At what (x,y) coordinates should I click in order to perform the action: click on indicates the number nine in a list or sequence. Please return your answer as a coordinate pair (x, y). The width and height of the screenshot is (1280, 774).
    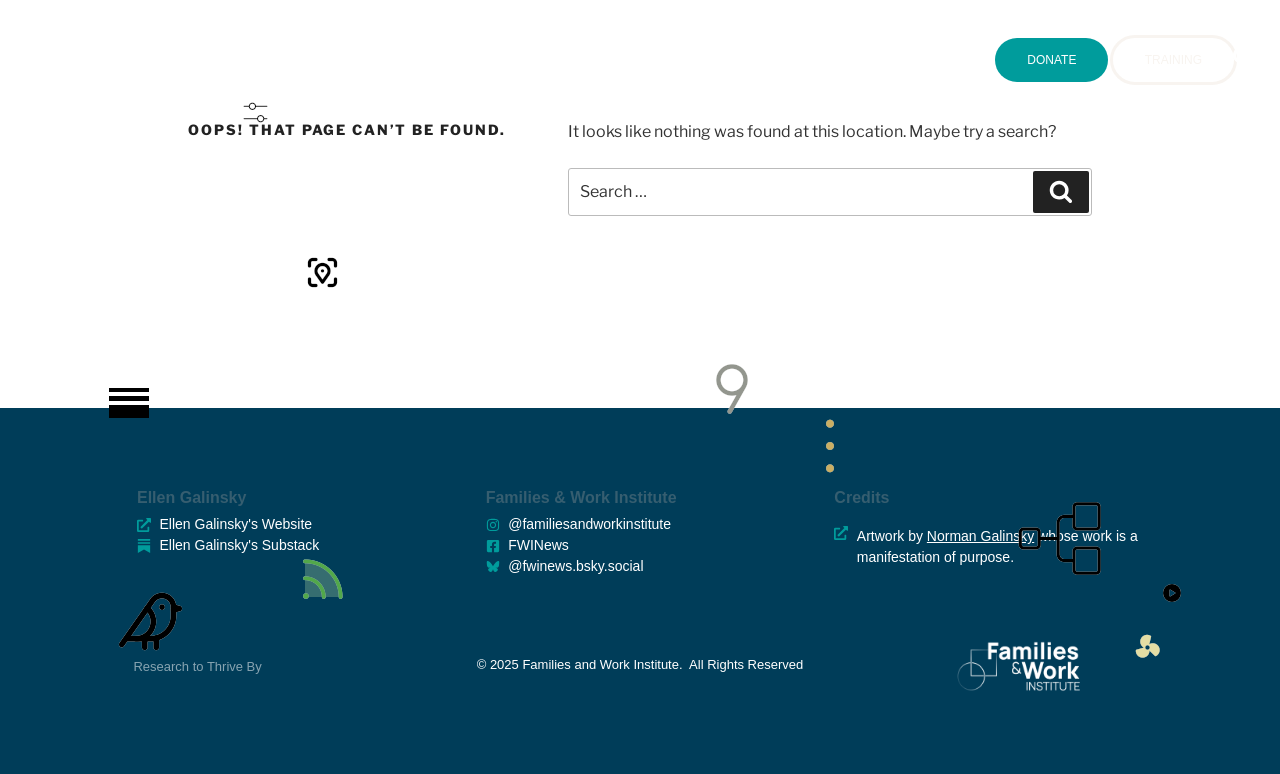
    Looking at the image, I should click on (732, 389).